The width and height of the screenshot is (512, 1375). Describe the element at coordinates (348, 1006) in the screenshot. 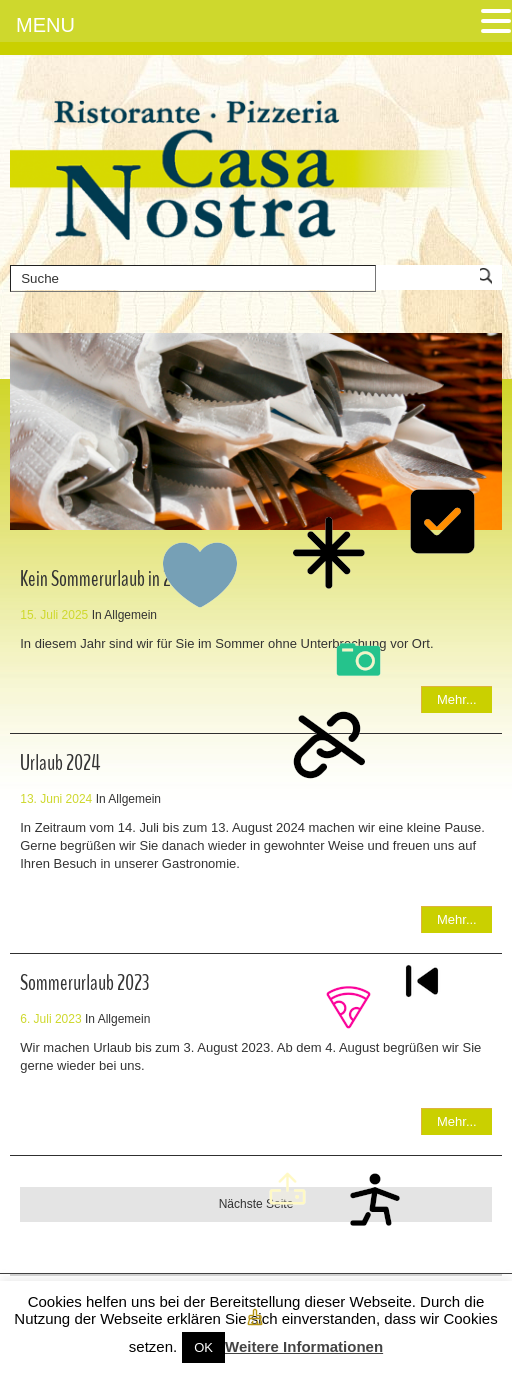

I see `browse food or restaurant options` at that location.